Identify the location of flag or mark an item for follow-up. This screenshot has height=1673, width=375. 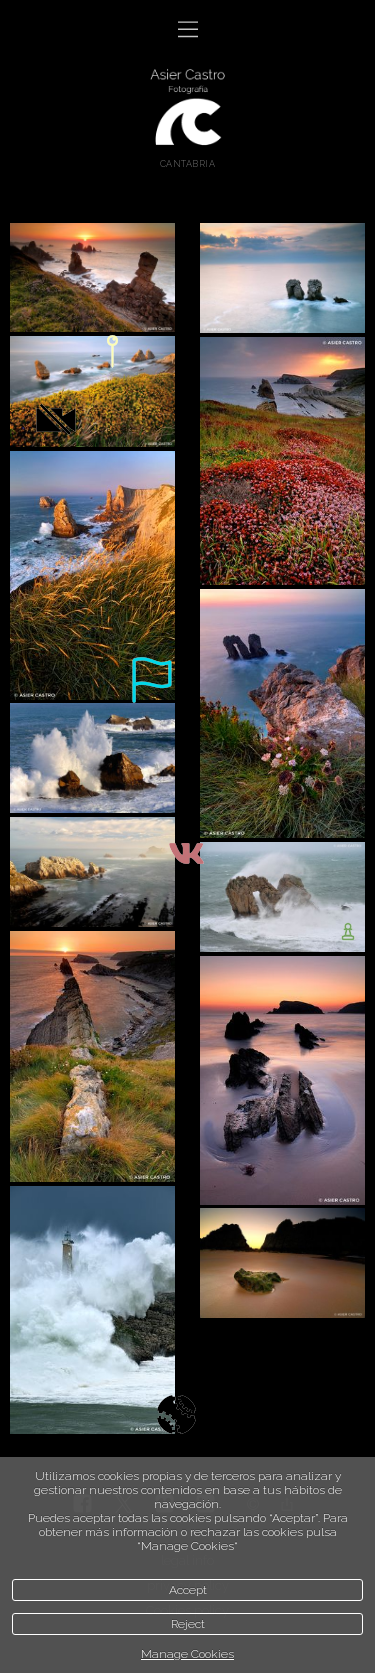
(152, 680).